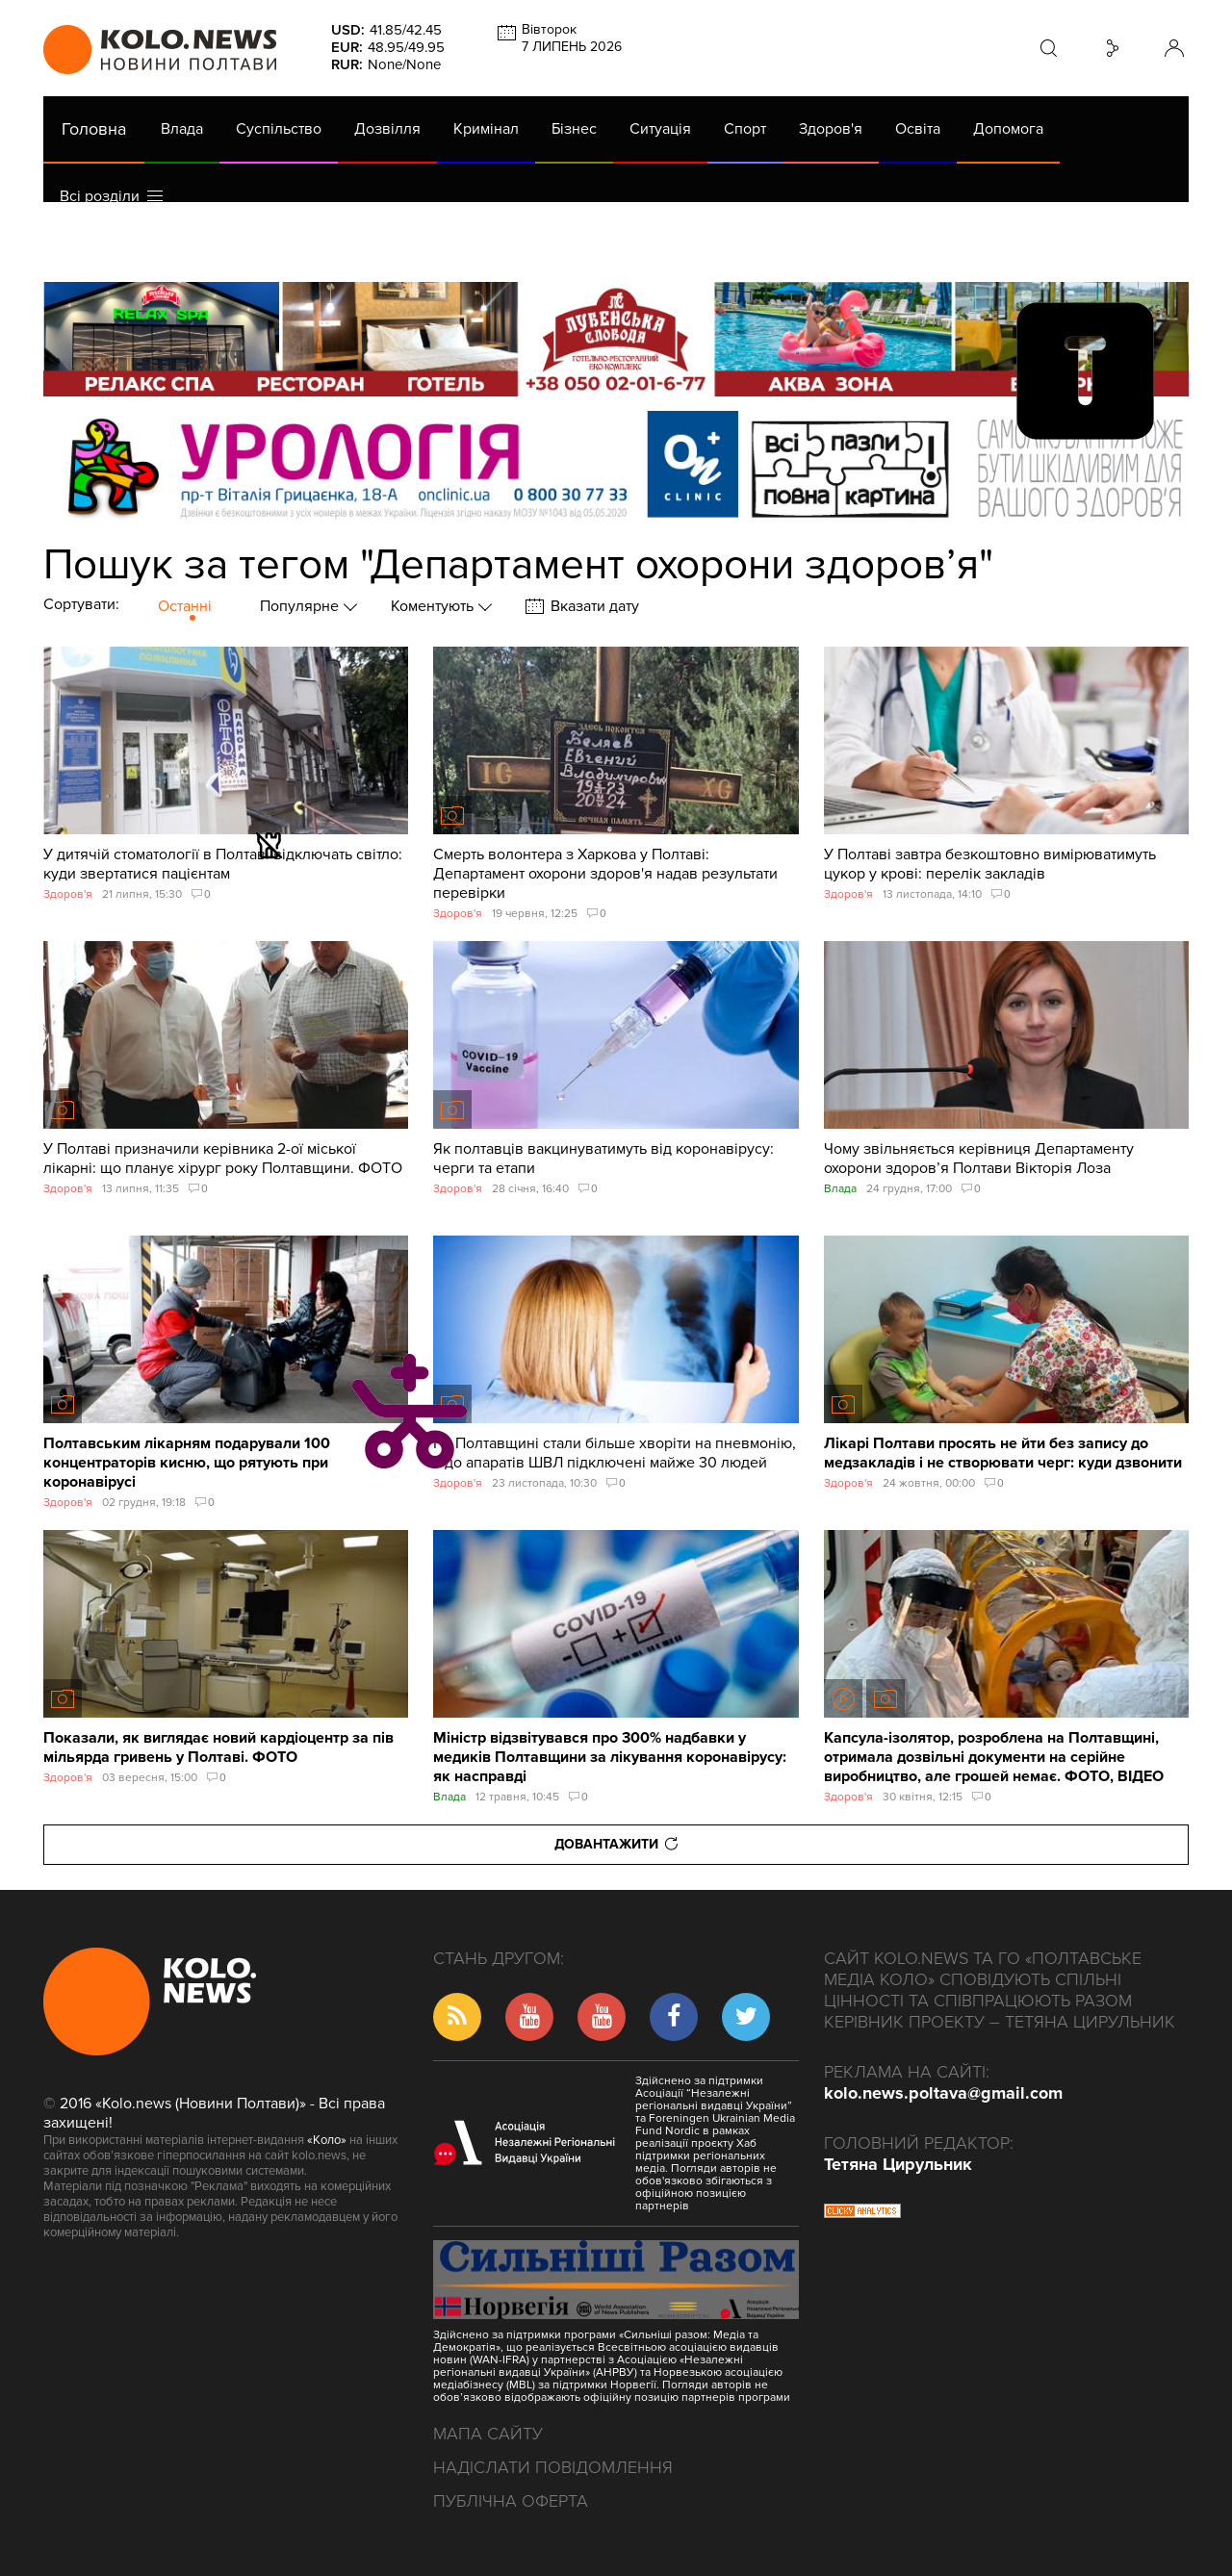 The height and width of the screenshot is (2576, 1232). I want to click on text formatting or typography tool, so click(1085, 370).